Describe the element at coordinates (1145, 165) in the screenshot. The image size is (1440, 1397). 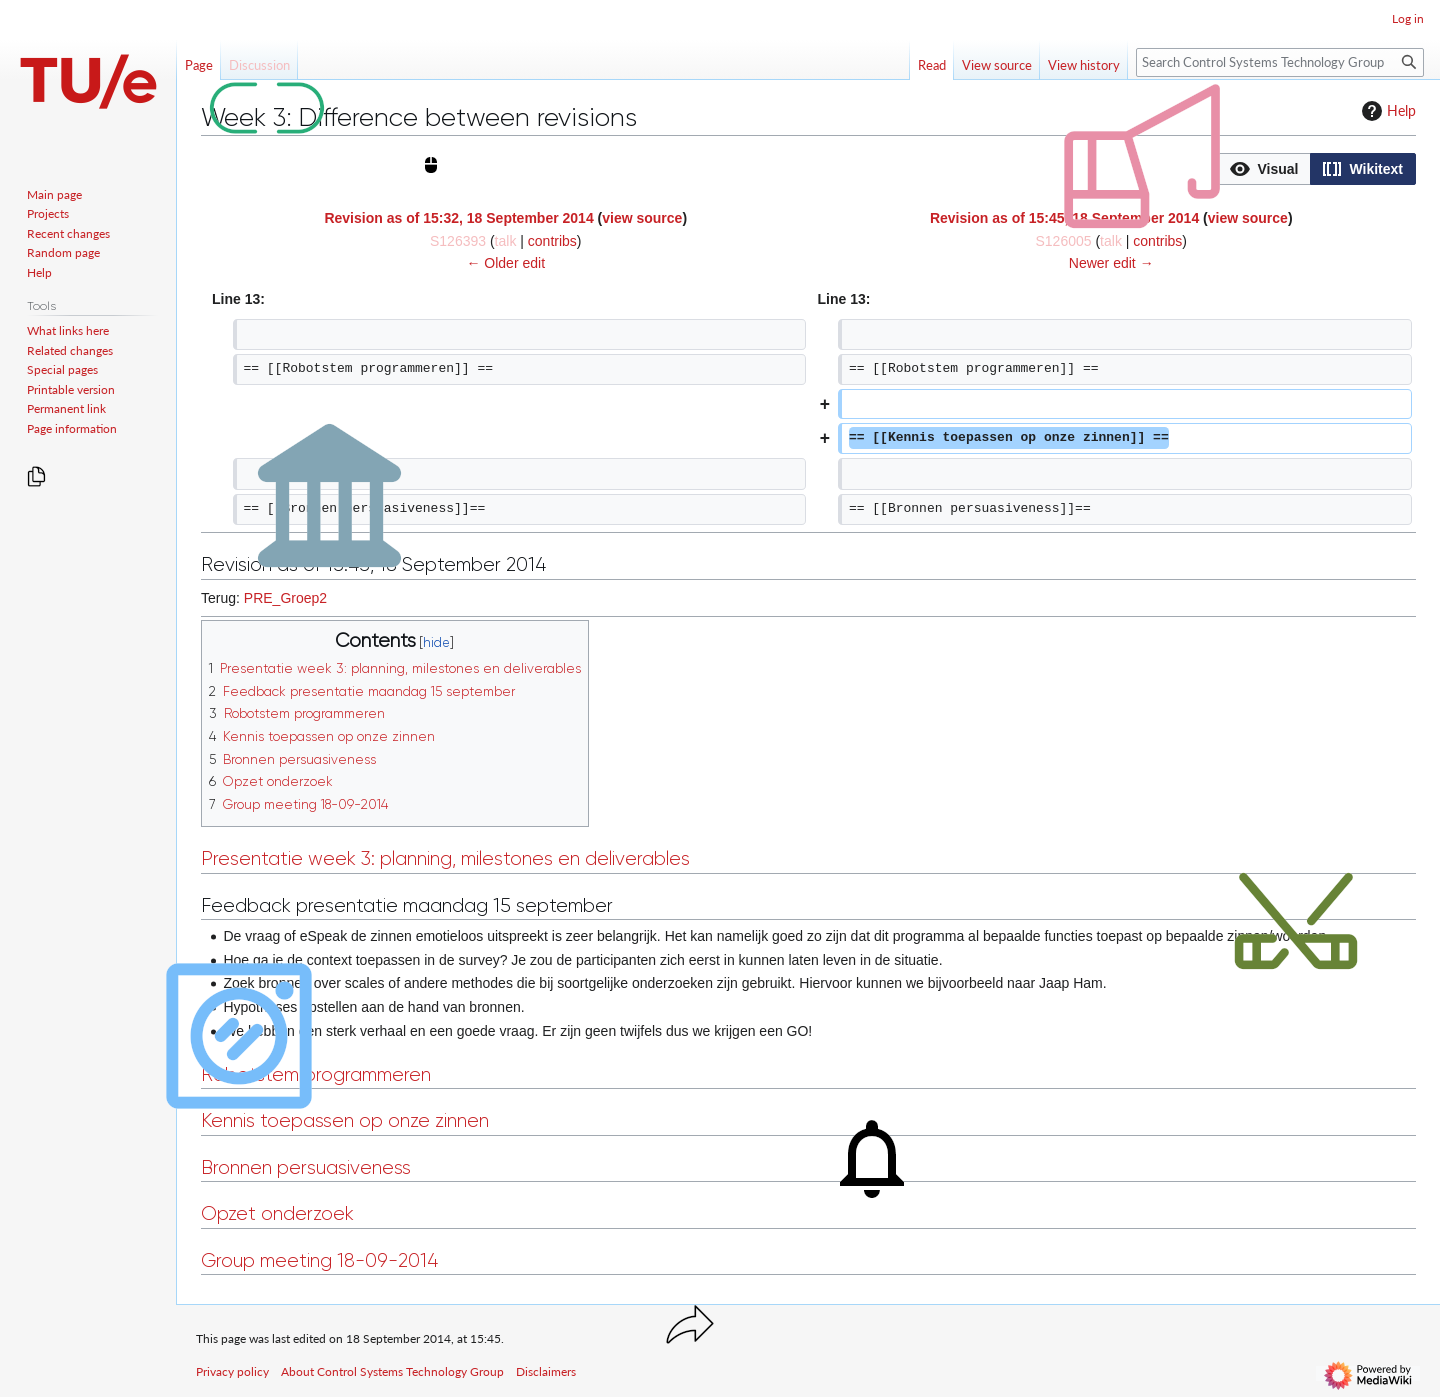
I see `construction or building-related feature` at that location.